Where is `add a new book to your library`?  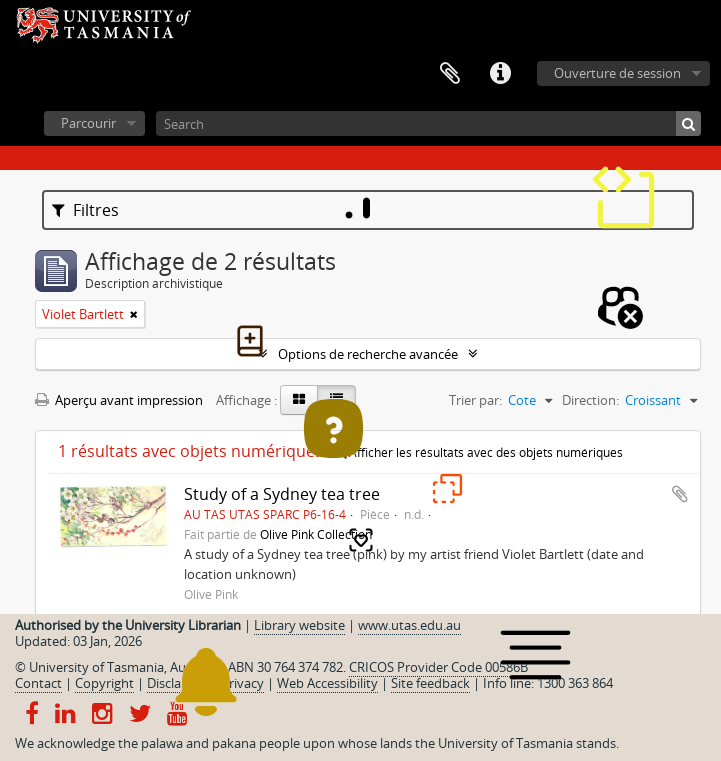 add a new book to your library is located at coordinates (250, 341).